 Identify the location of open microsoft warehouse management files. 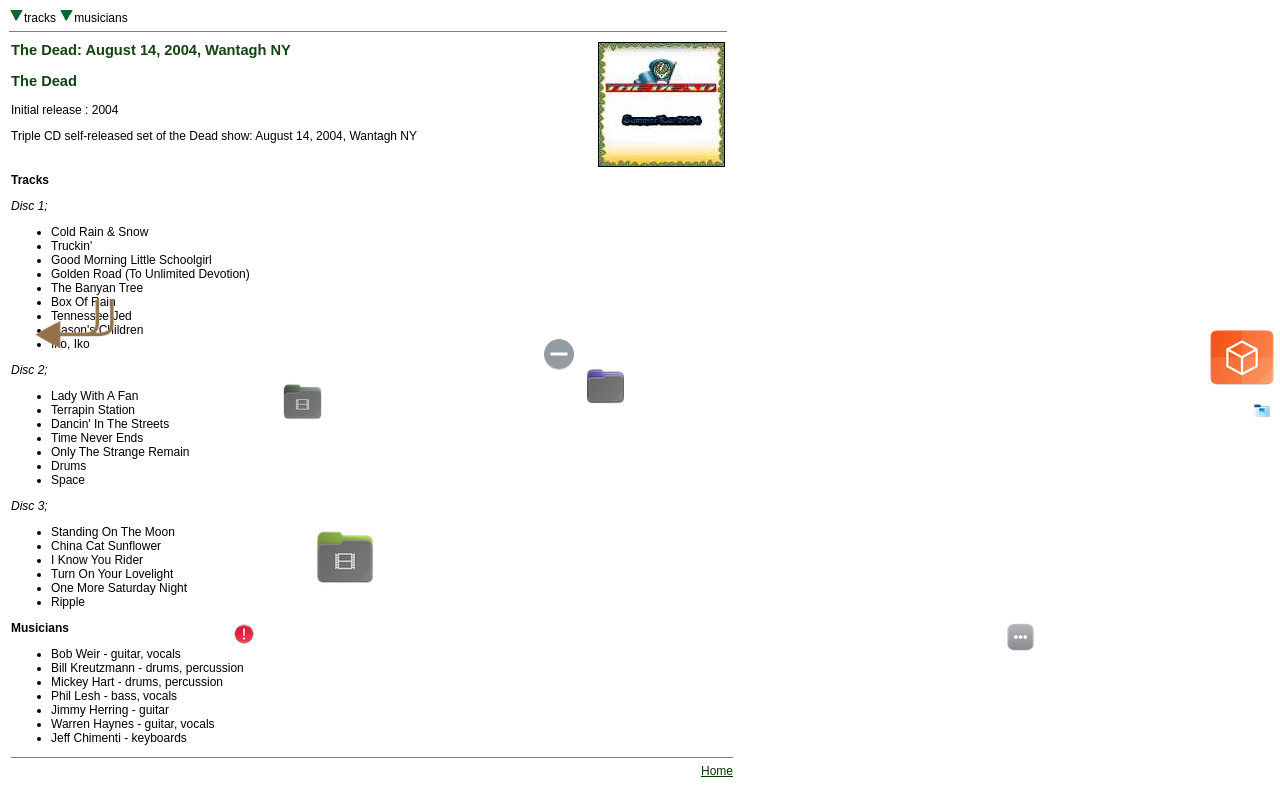
(1262, 411).